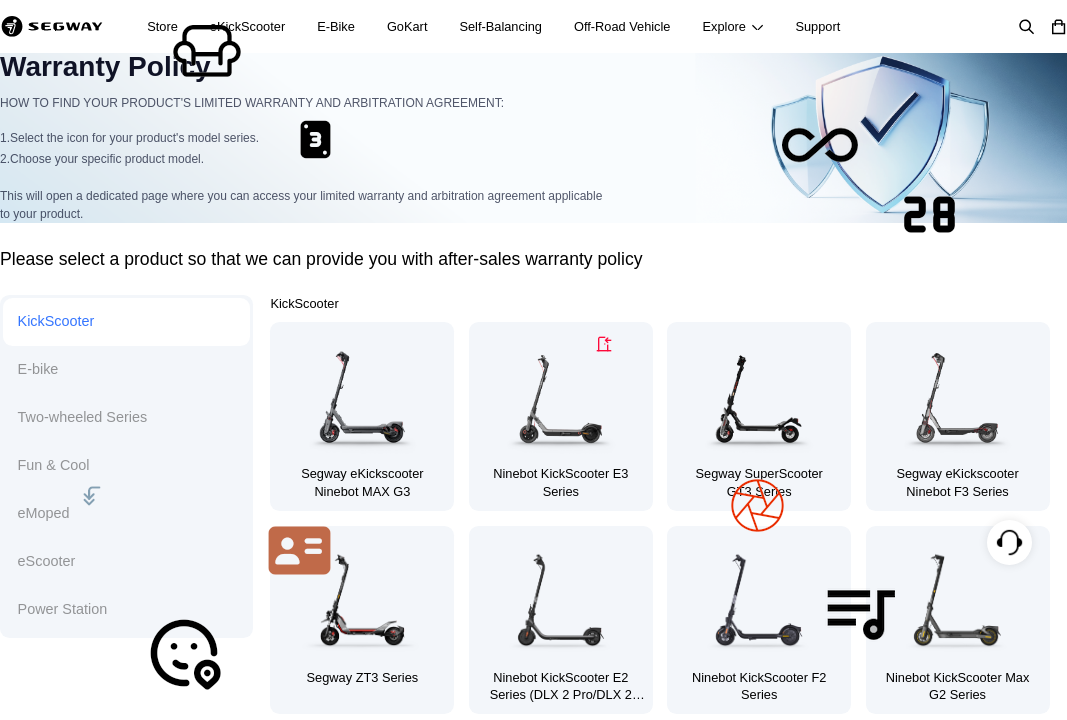 The width and height of the screenshot is (1067, 720). I want to click on view contact card details, so click(299, 550).